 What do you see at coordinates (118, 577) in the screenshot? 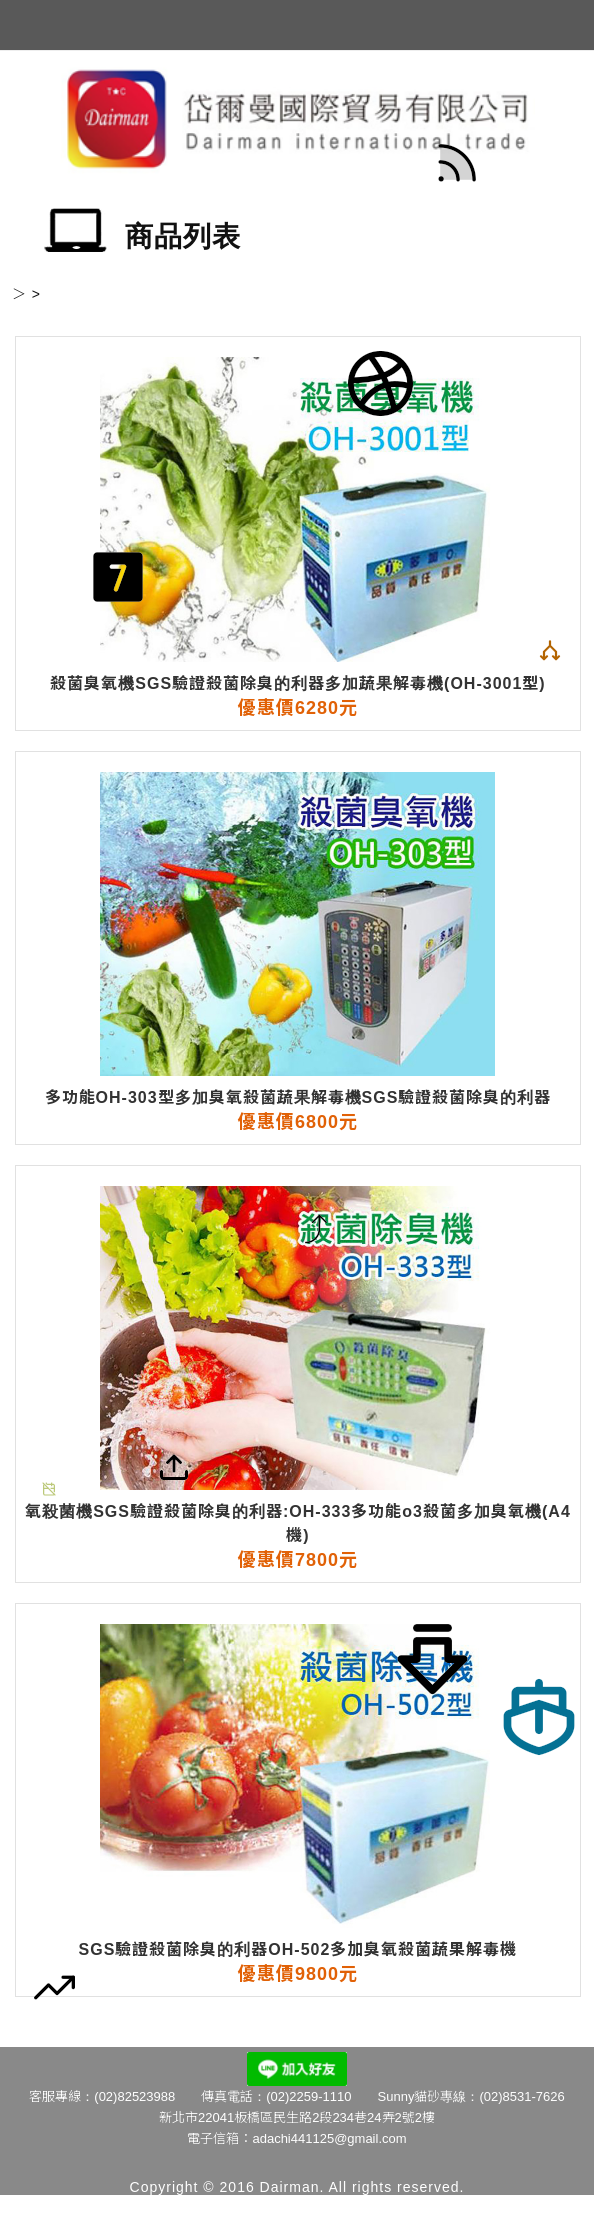
I see `select or input the number seven` at bounding box center [118, 577].